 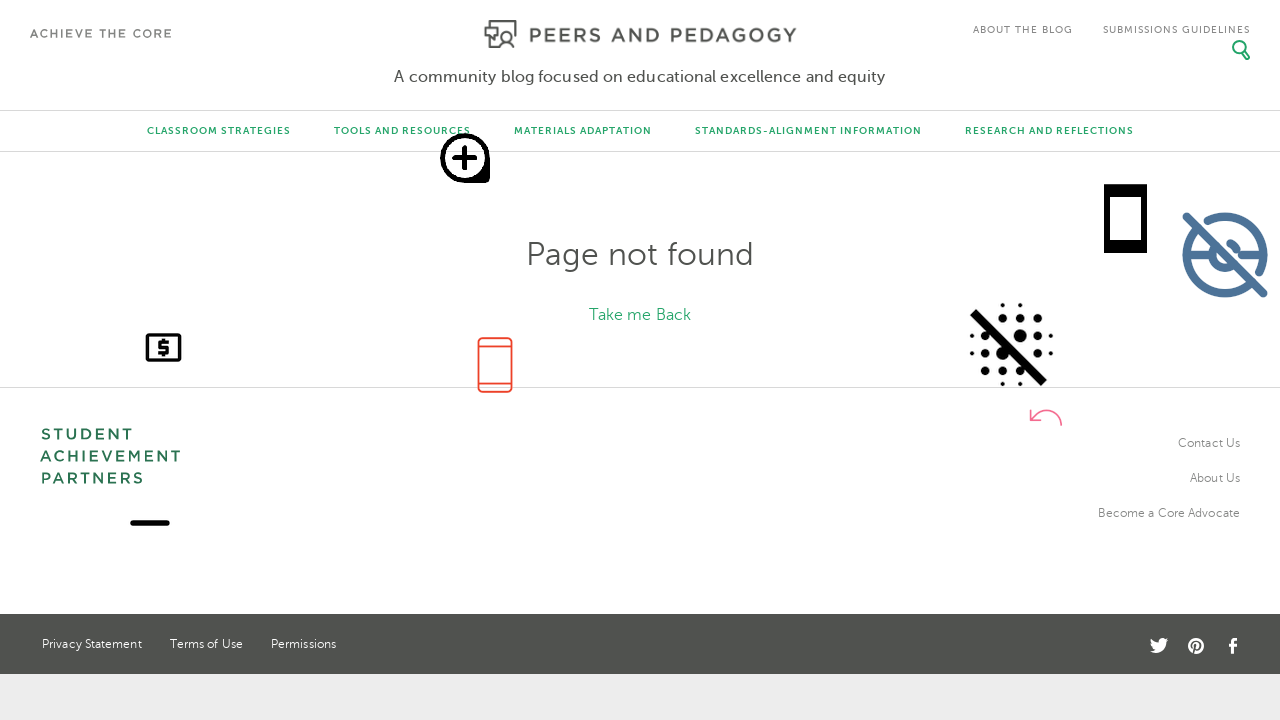 I want to click on zoom in on image or content, so click(x=465, y=158).